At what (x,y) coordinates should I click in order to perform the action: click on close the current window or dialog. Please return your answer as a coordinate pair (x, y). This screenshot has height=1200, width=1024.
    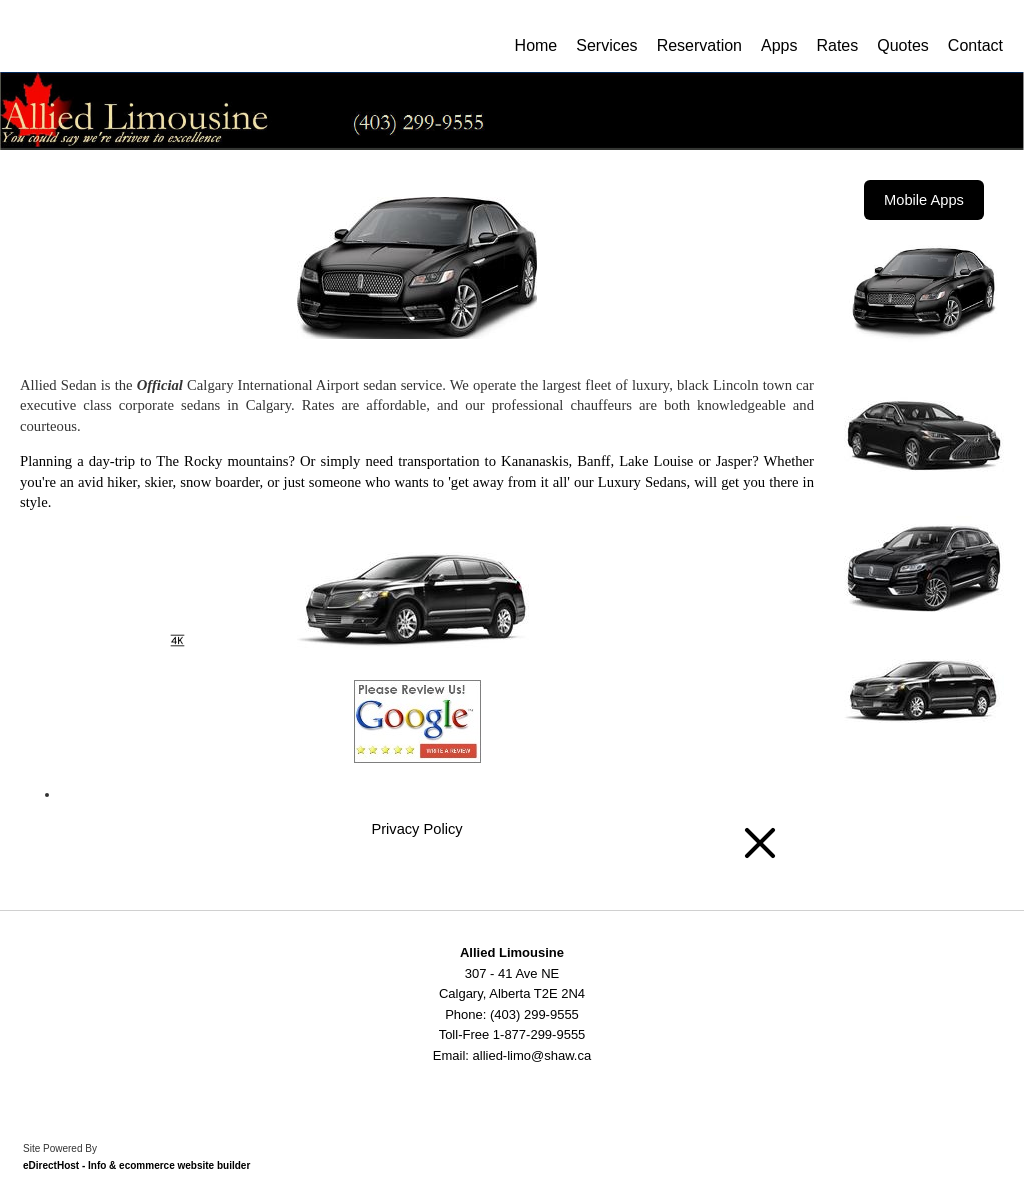
    Looking at the image, I should click on (760, 843).